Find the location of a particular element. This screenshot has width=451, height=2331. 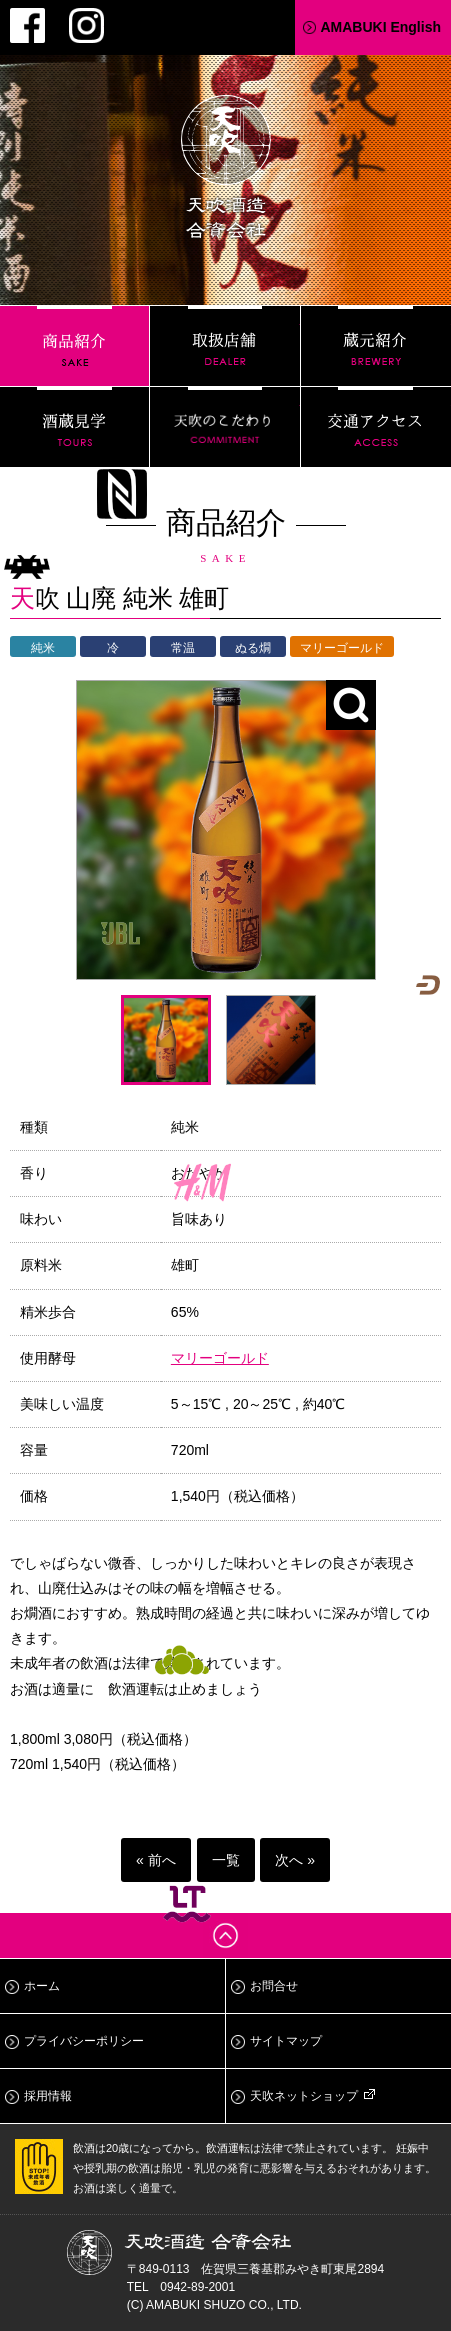

open owncloud file storage app is located at coordinates (182, 1660).